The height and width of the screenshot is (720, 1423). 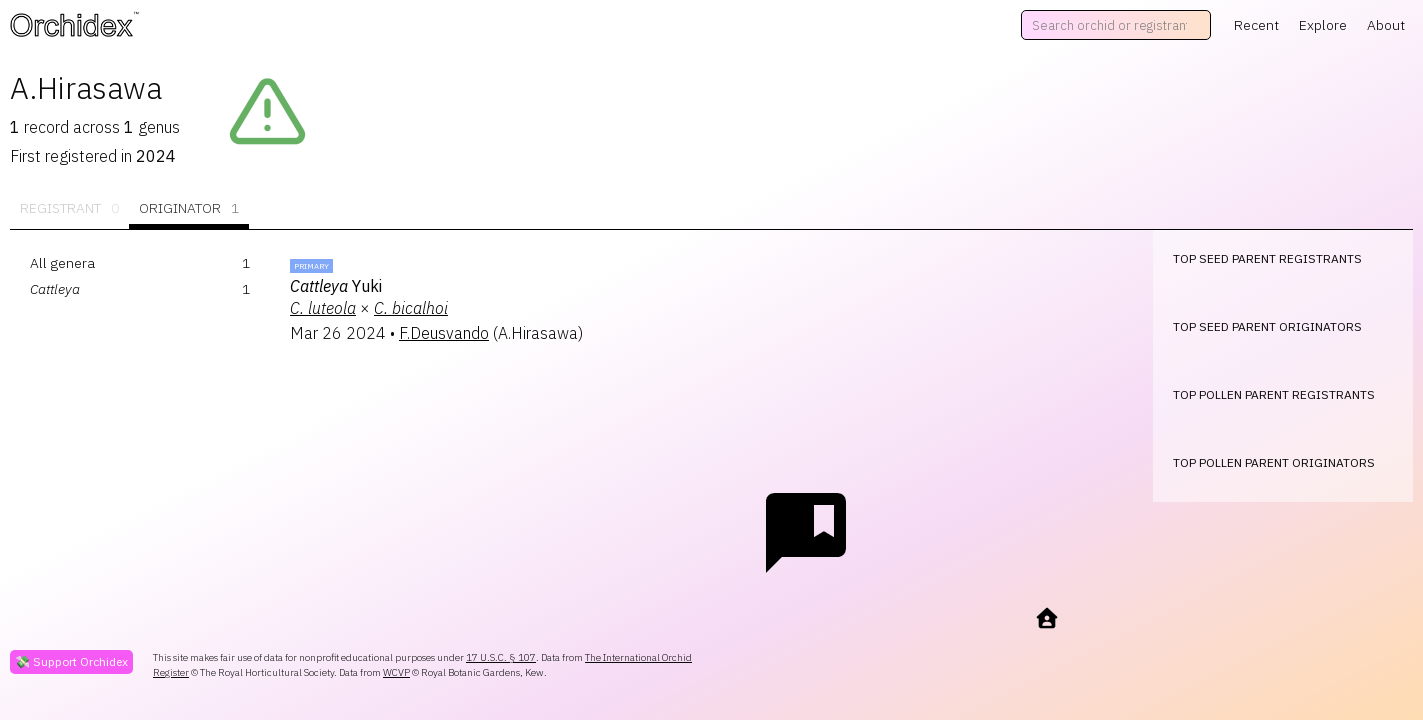 I want to click on access saved comments or notes, so click(x=806, y=533).